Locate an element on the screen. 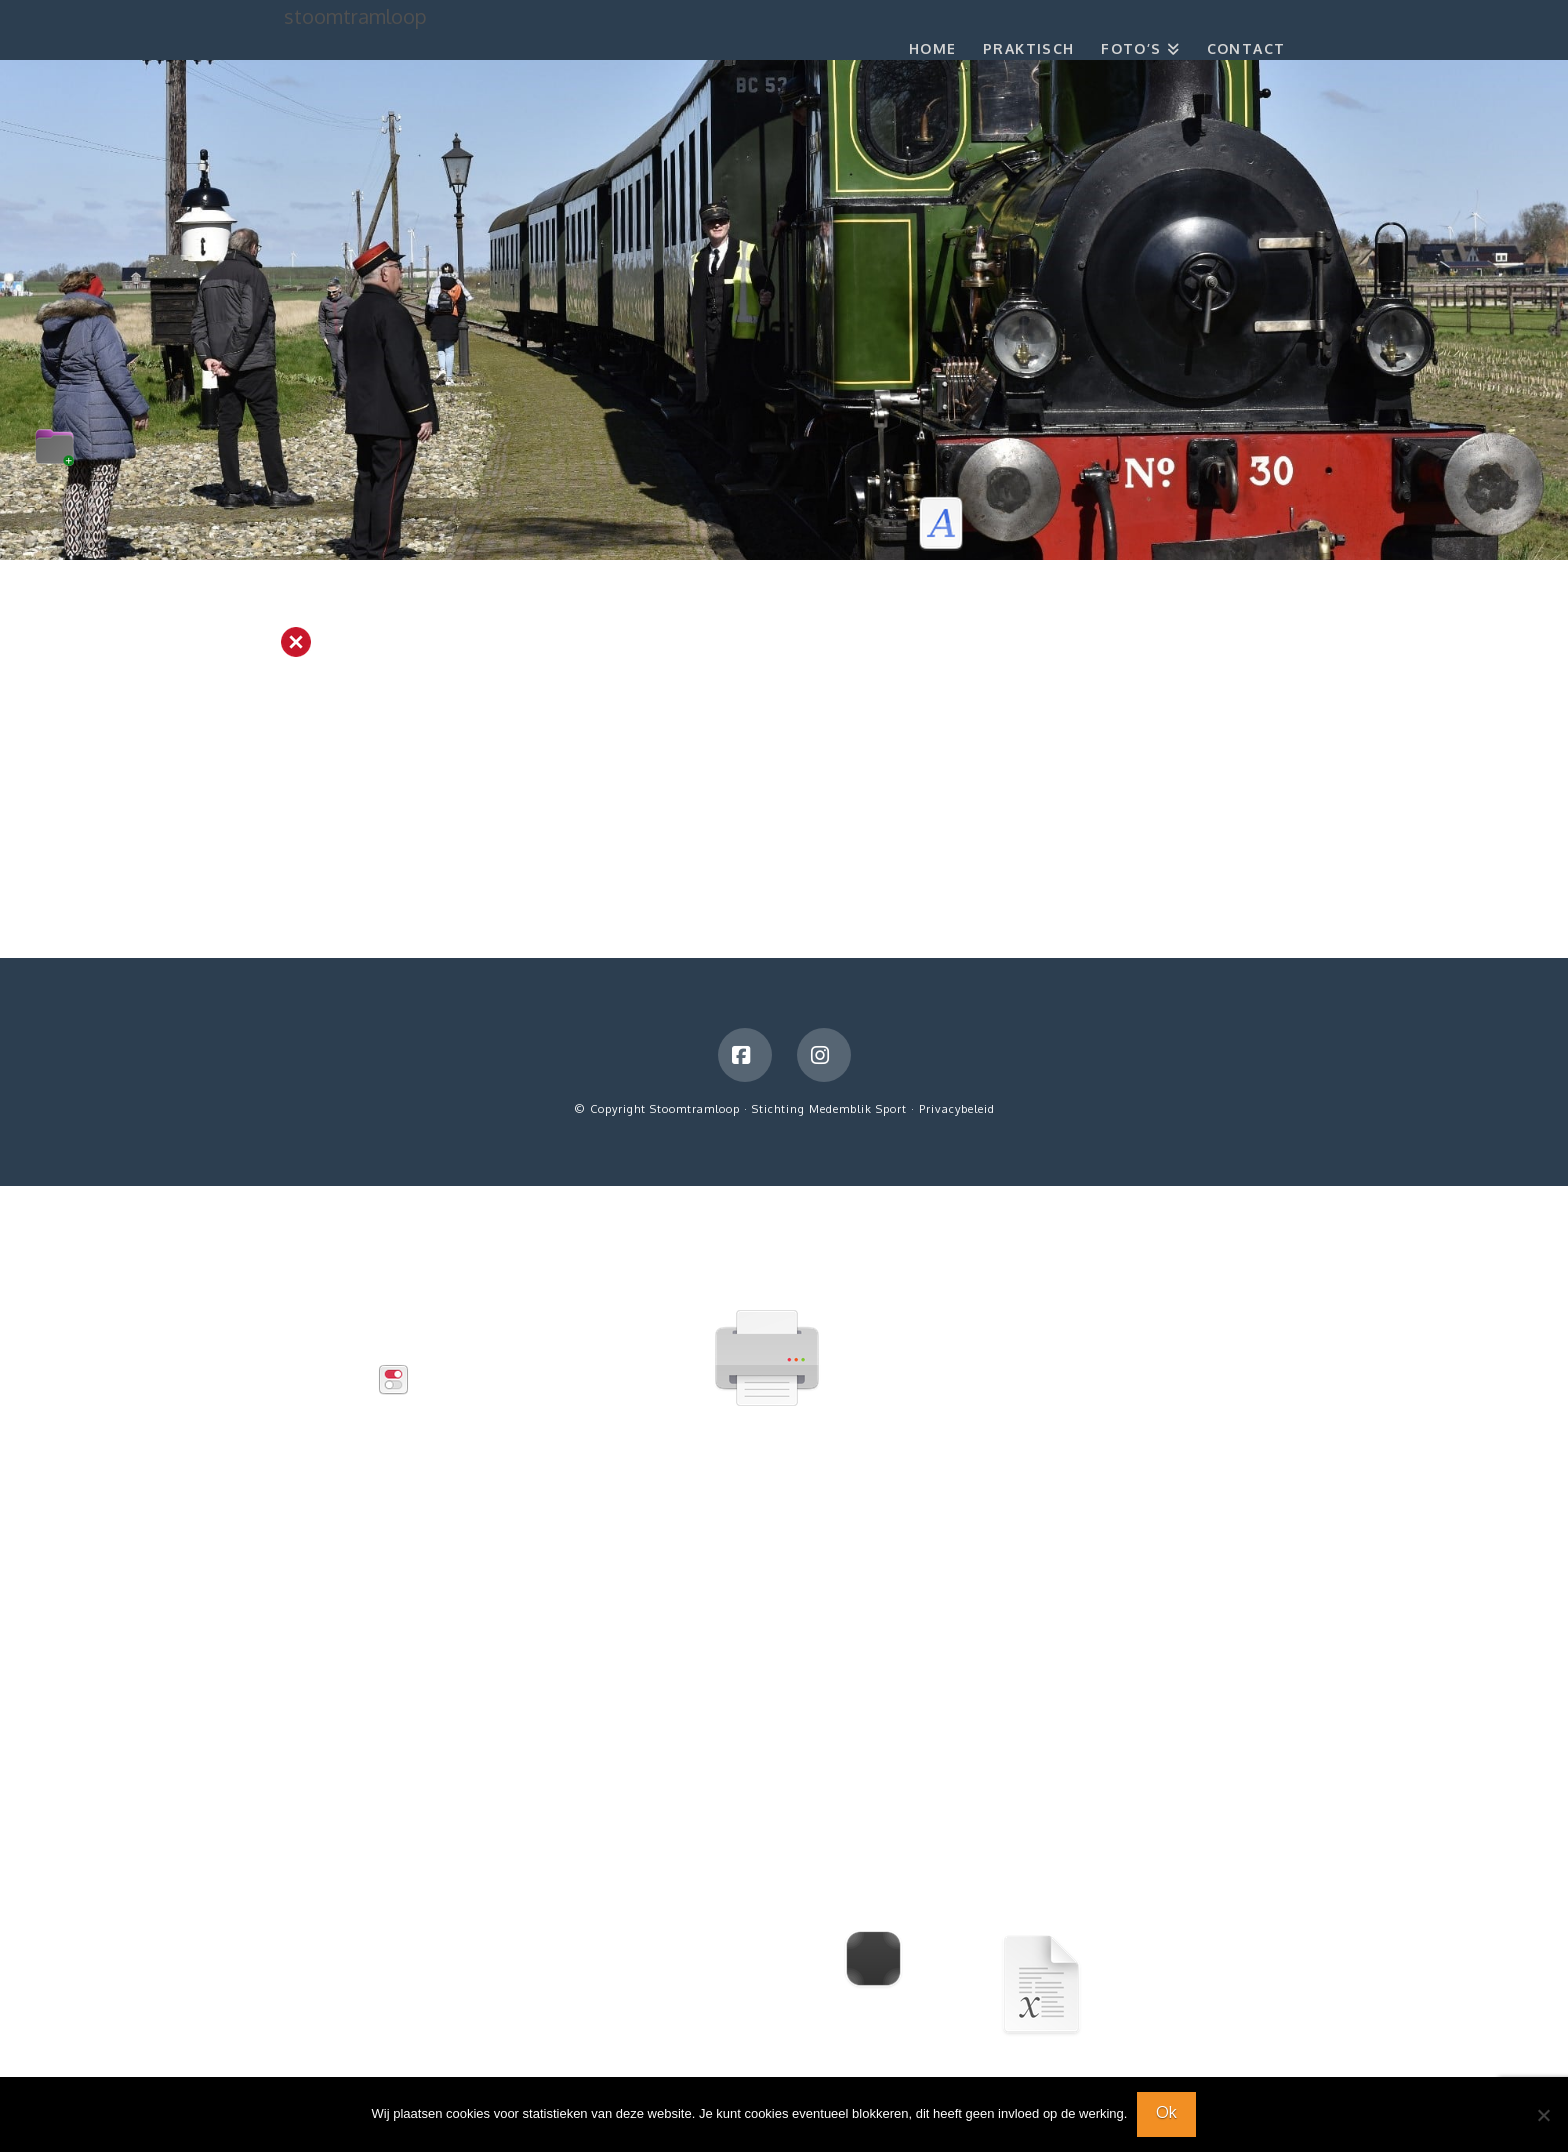  close or exit the application is located at coordinates (296, 642).